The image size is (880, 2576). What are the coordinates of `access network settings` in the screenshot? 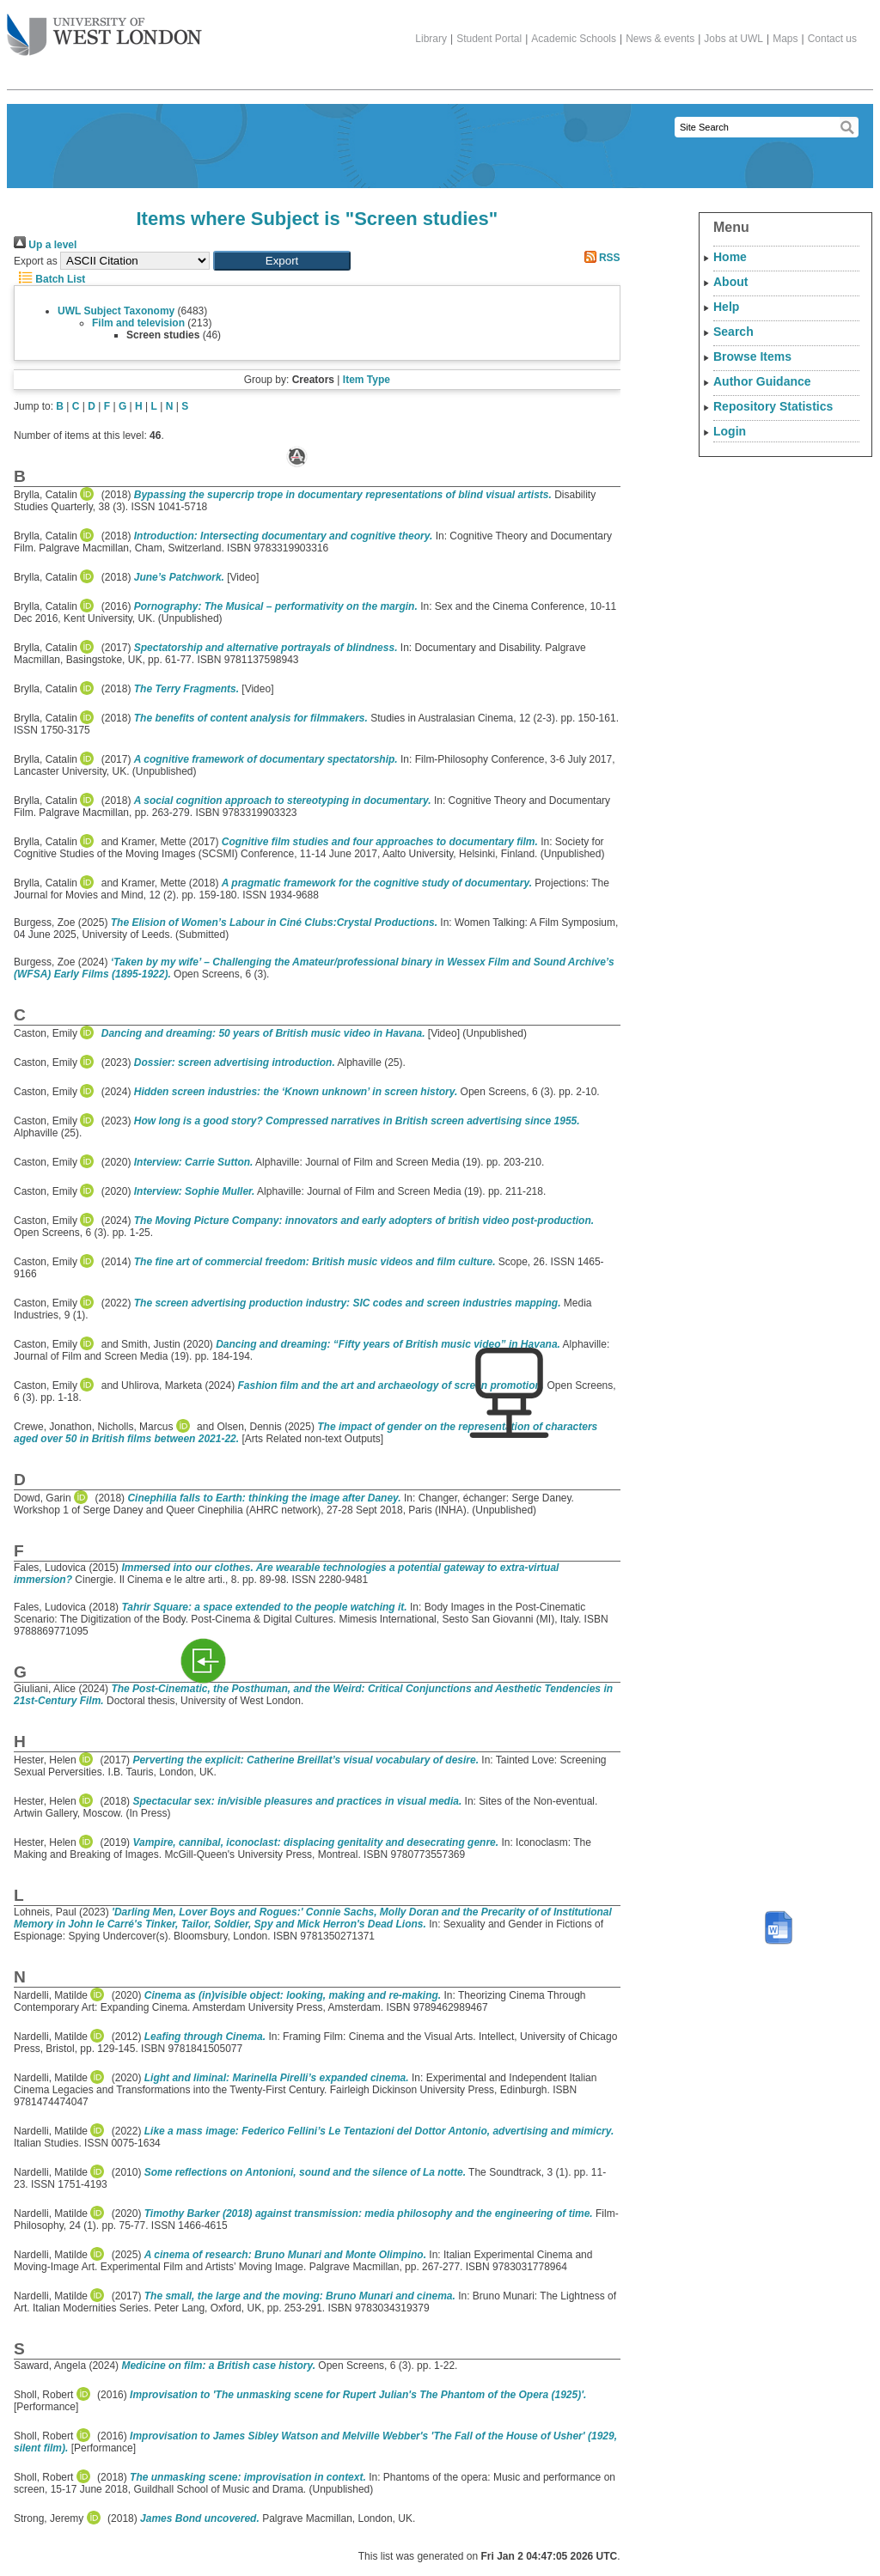 It's located at (509, 1392).